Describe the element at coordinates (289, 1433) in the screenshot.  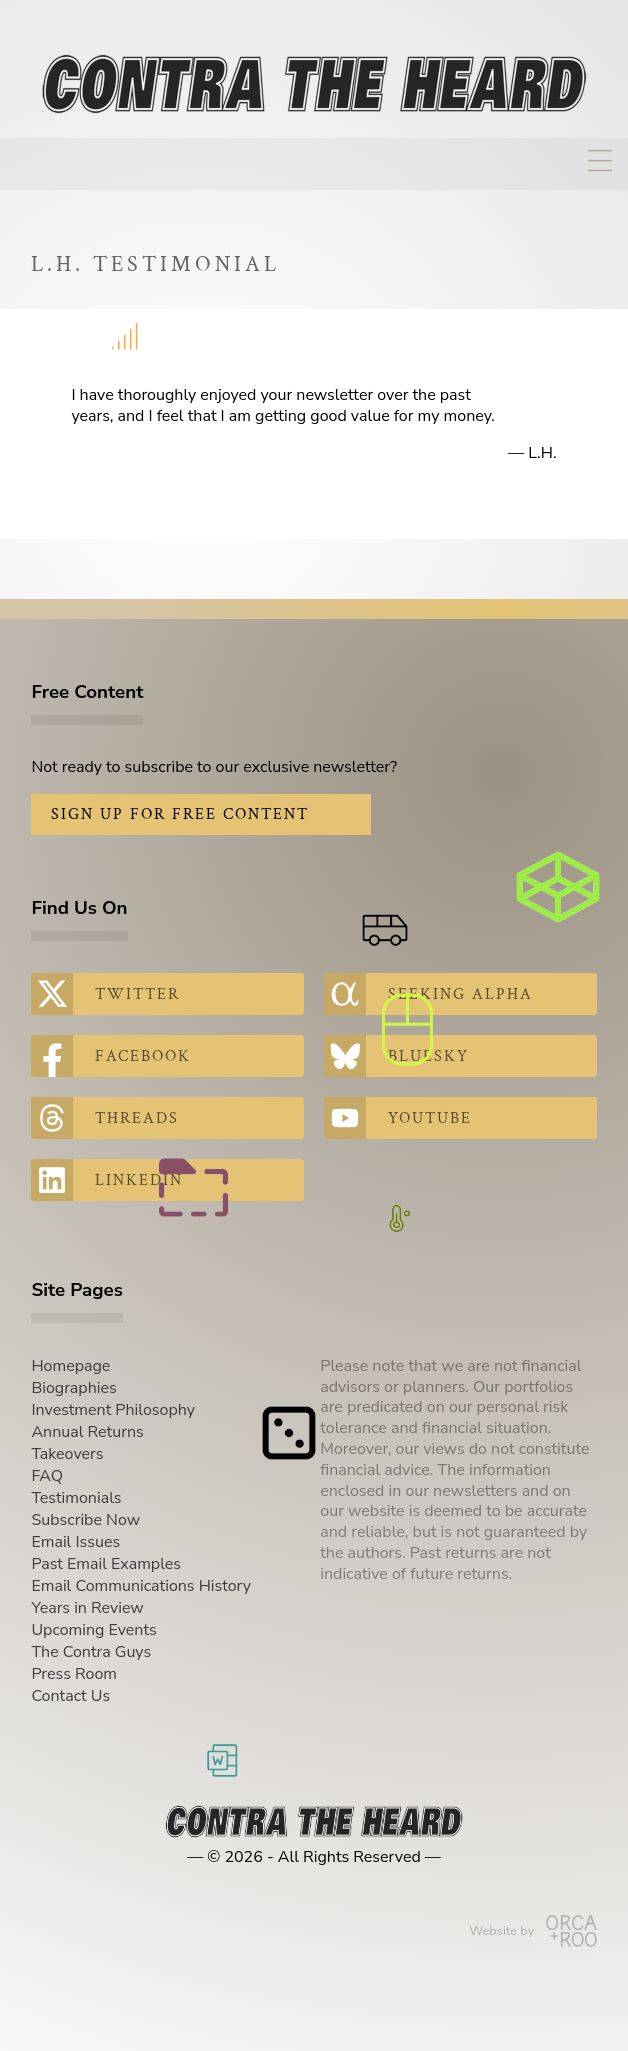
I see `randomize or shuffle content` at that location.